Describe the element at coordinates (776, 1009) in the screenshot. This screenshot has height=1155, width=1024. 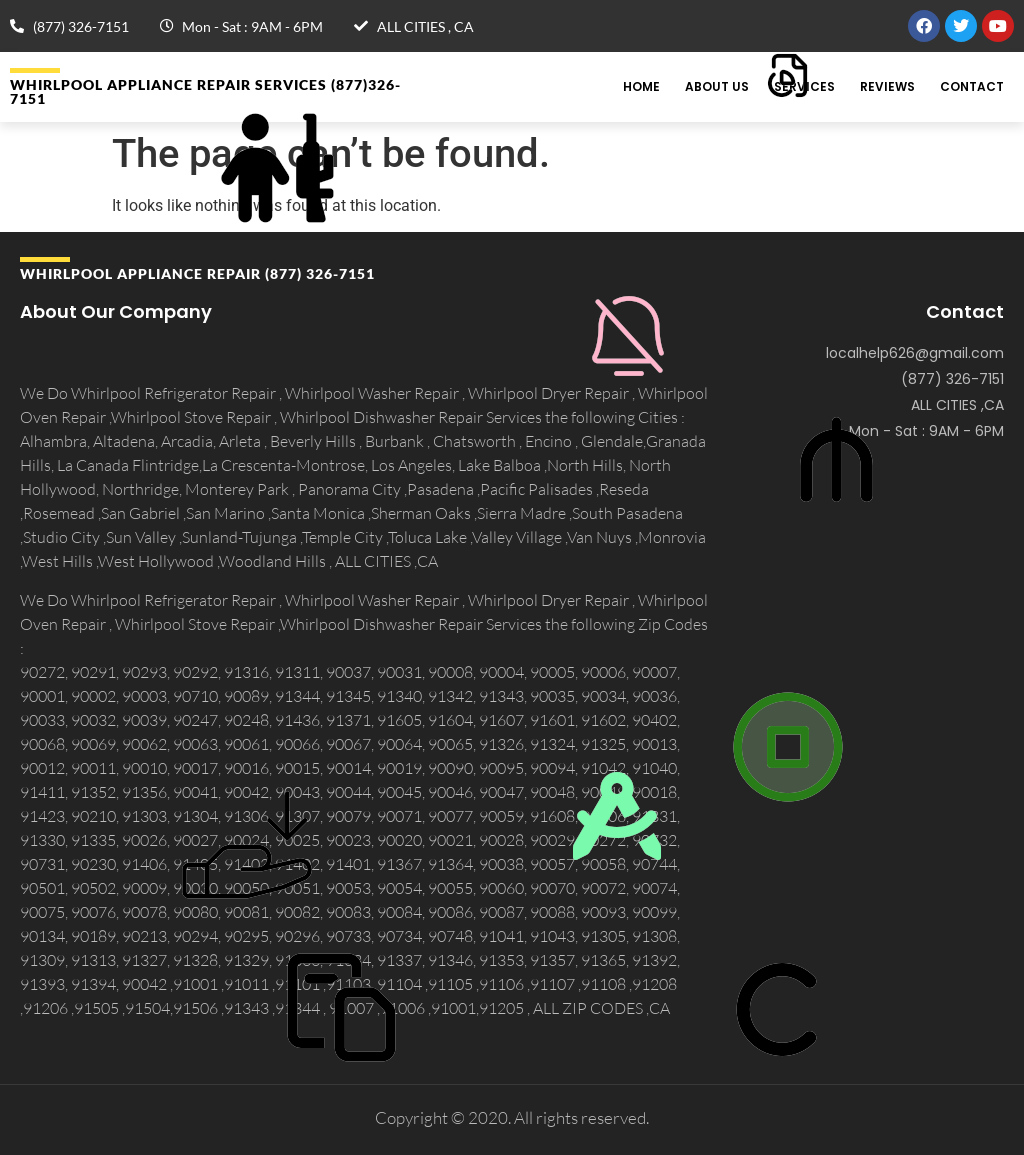
I see `indicates the letter C or a C-related category` at that location.